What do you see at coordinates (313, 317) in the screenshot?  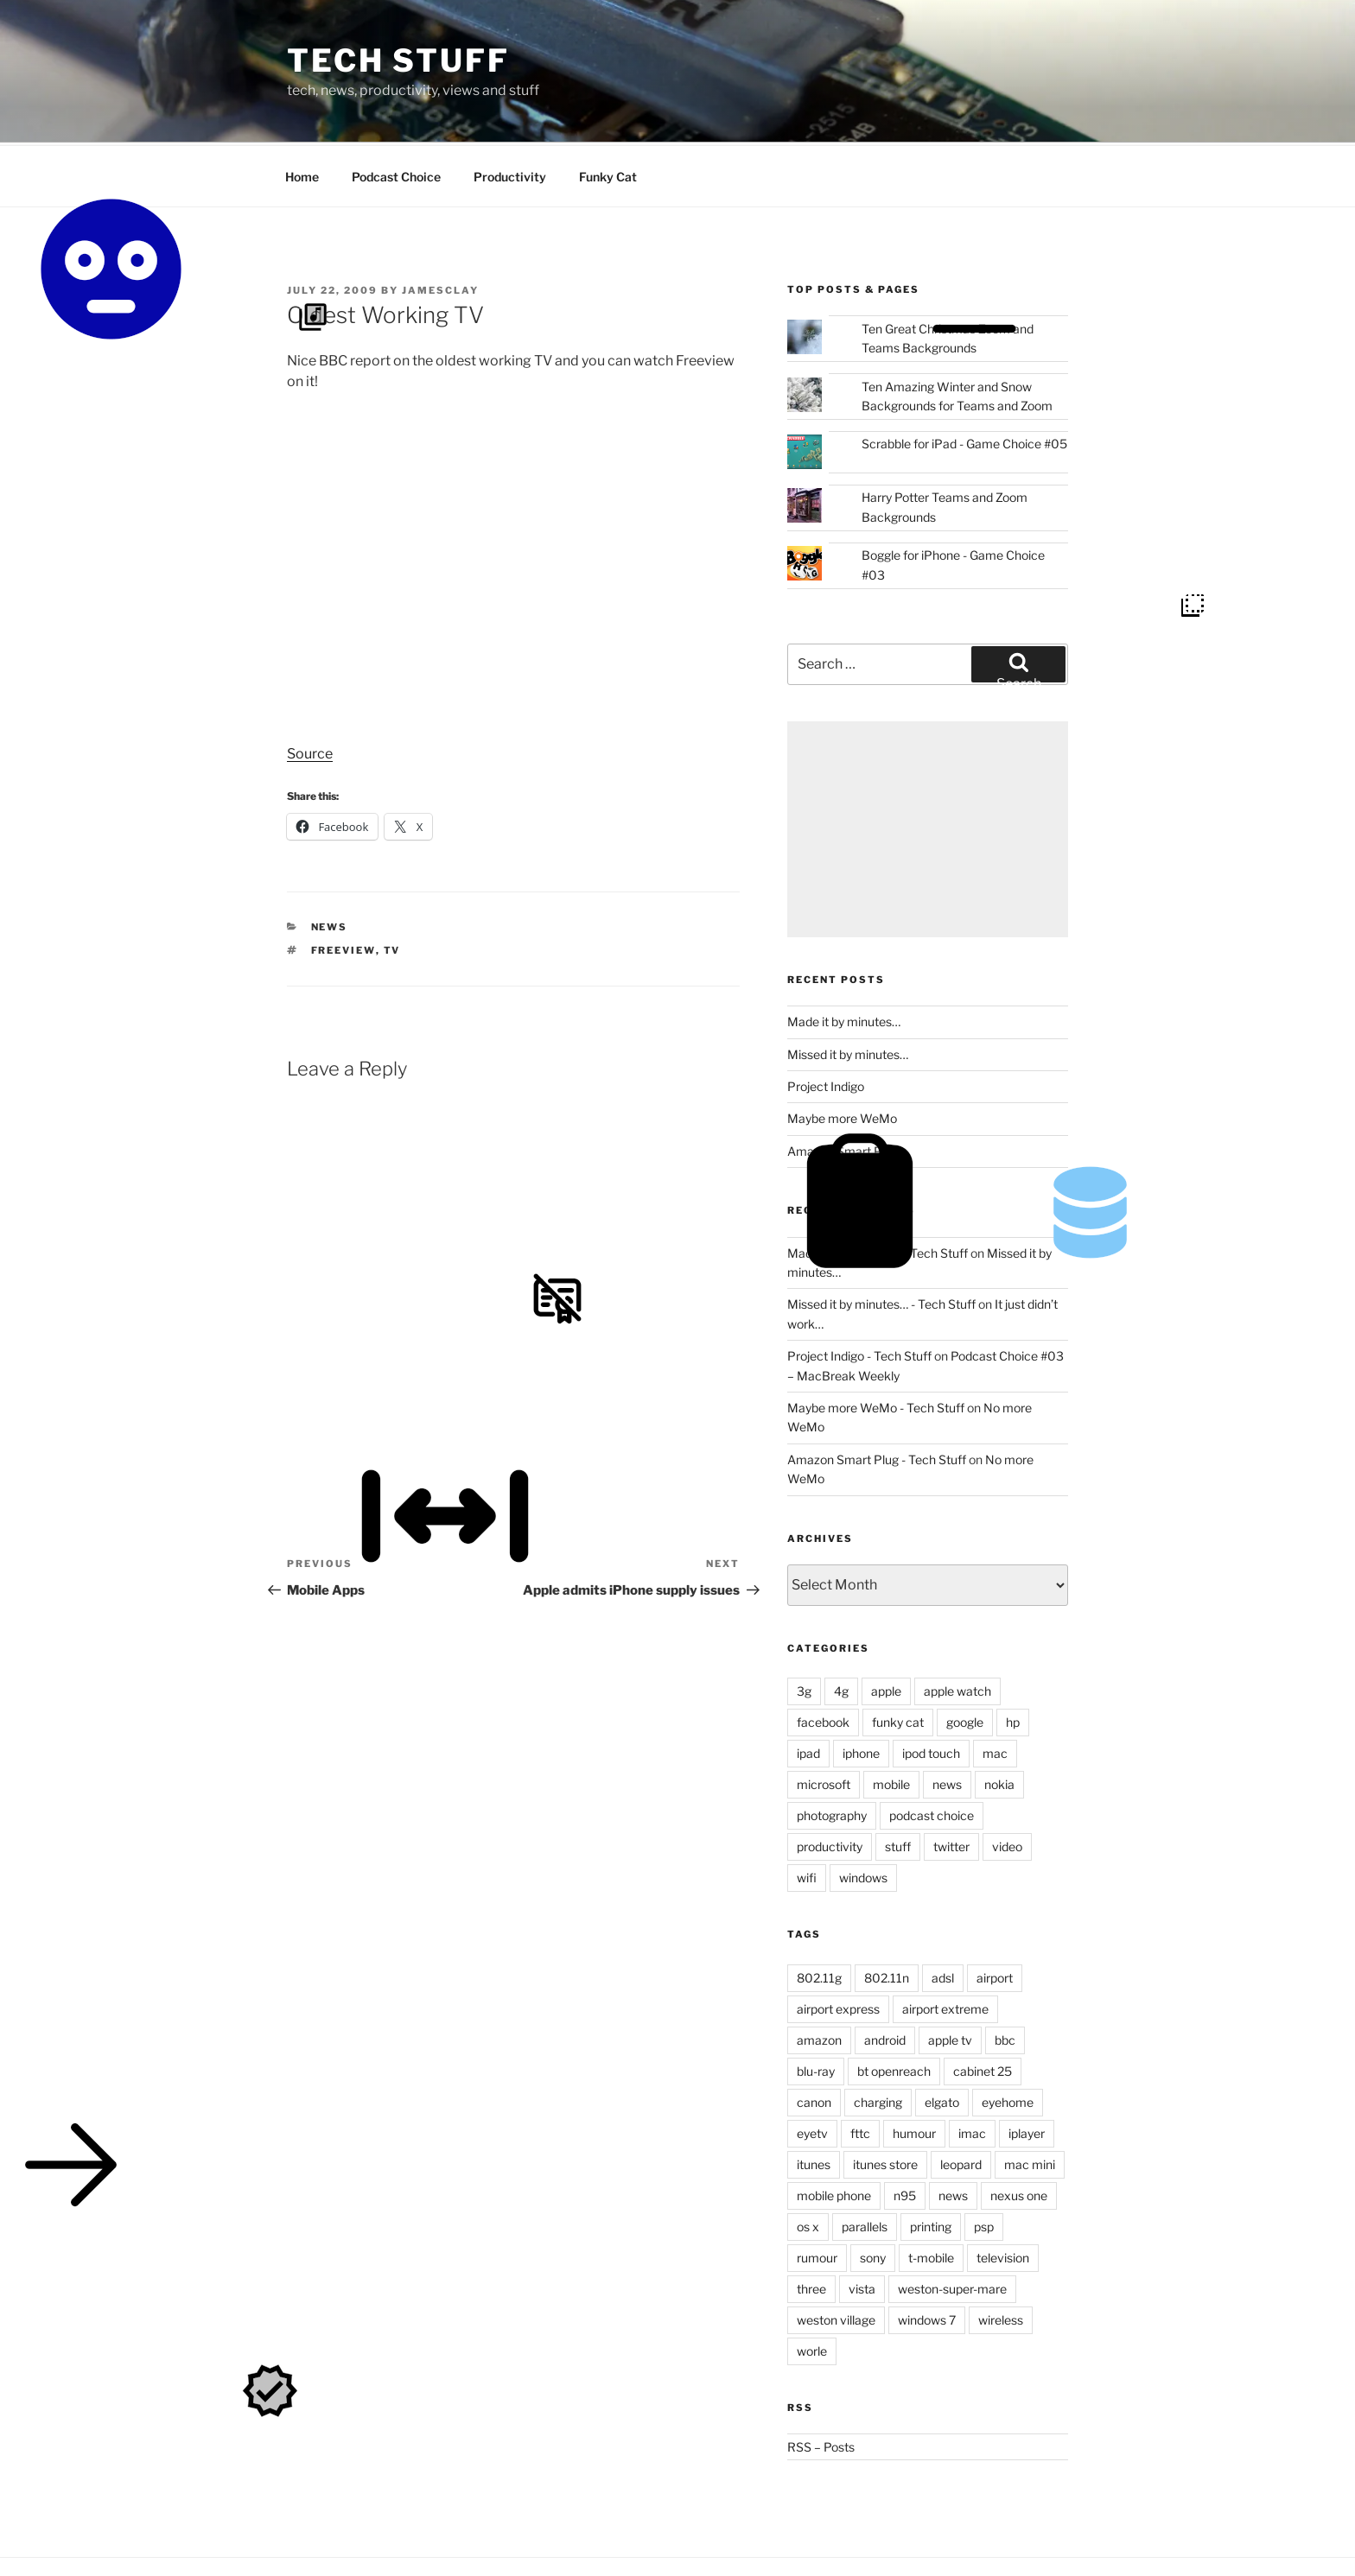 I see `access your music library` at bounding box center [313, 317].